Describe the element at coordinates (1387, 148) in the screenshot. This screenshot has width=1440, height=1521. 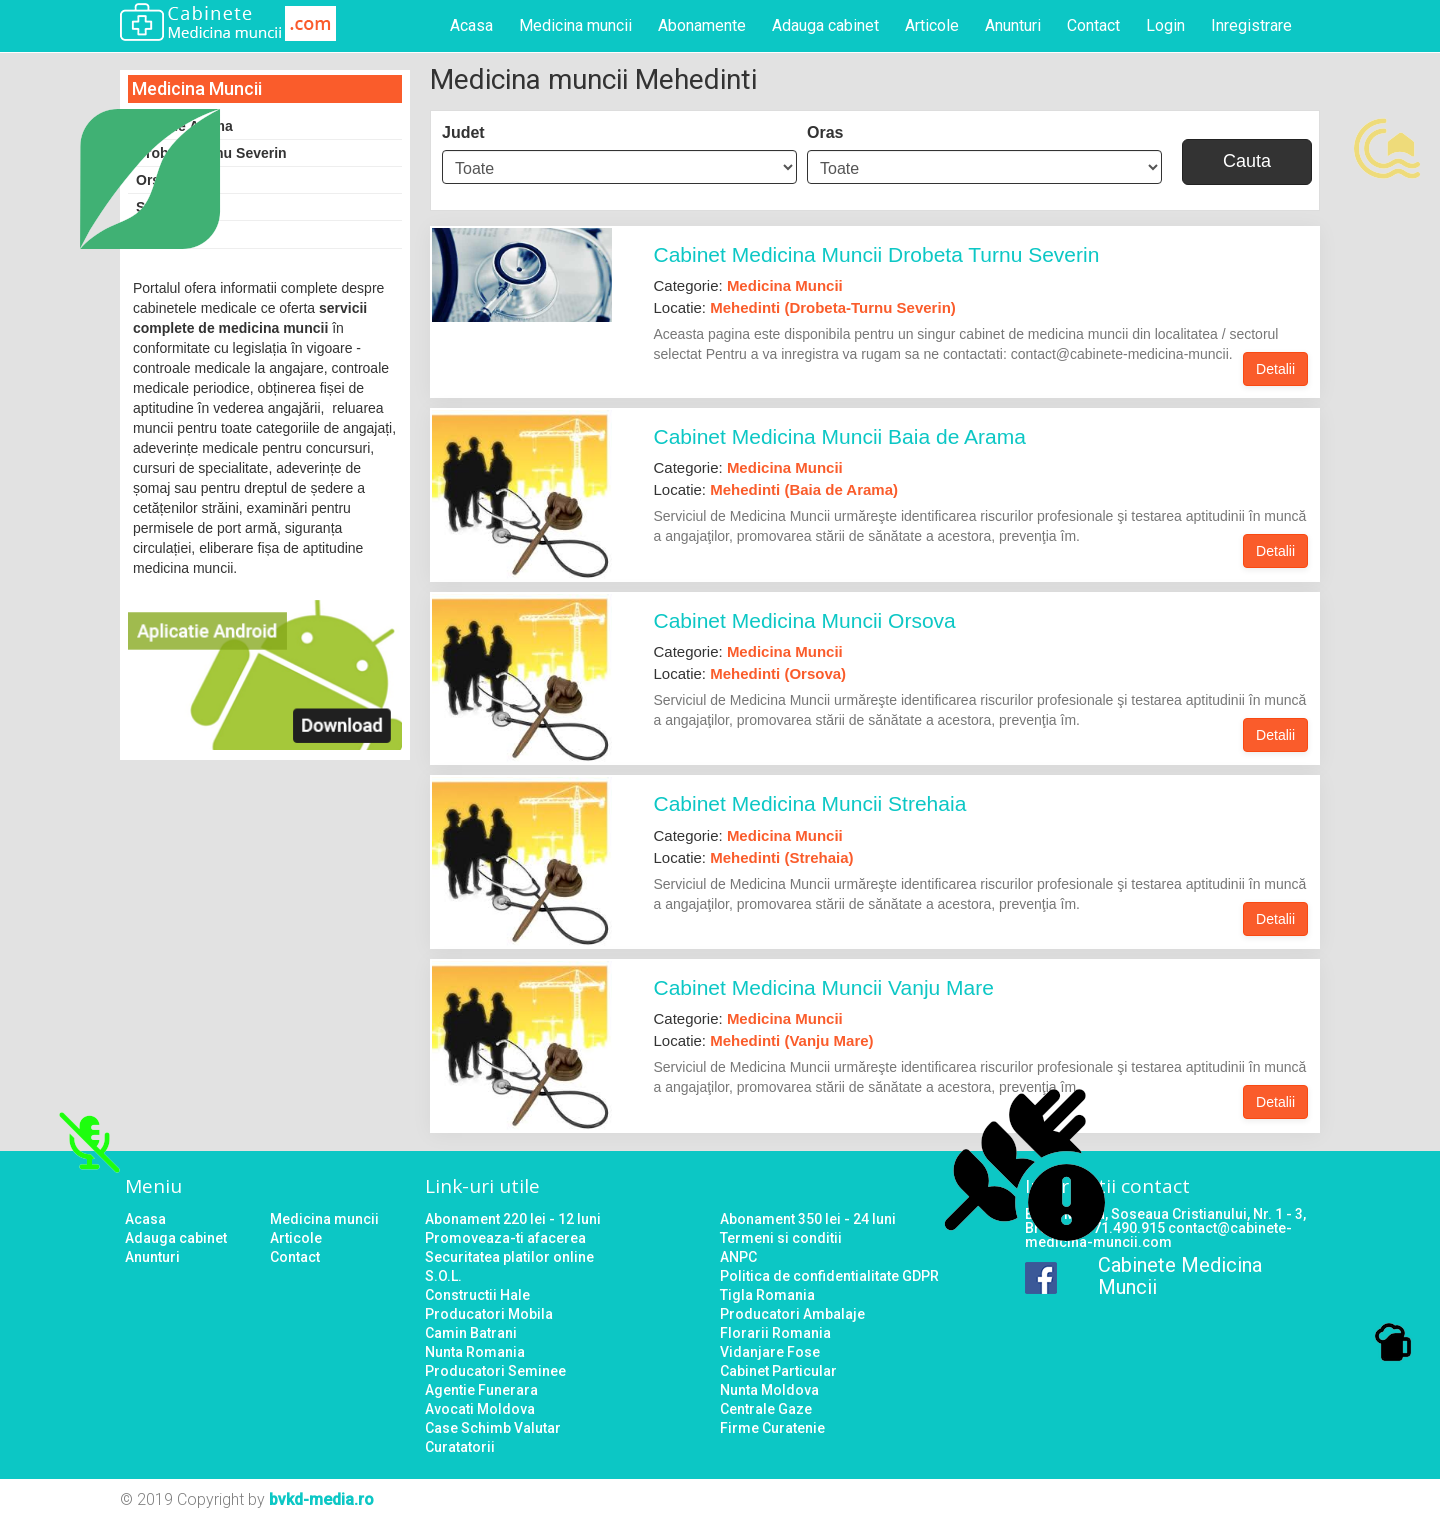
I see `indicates tsunami or flood warning for residential area` at that location.